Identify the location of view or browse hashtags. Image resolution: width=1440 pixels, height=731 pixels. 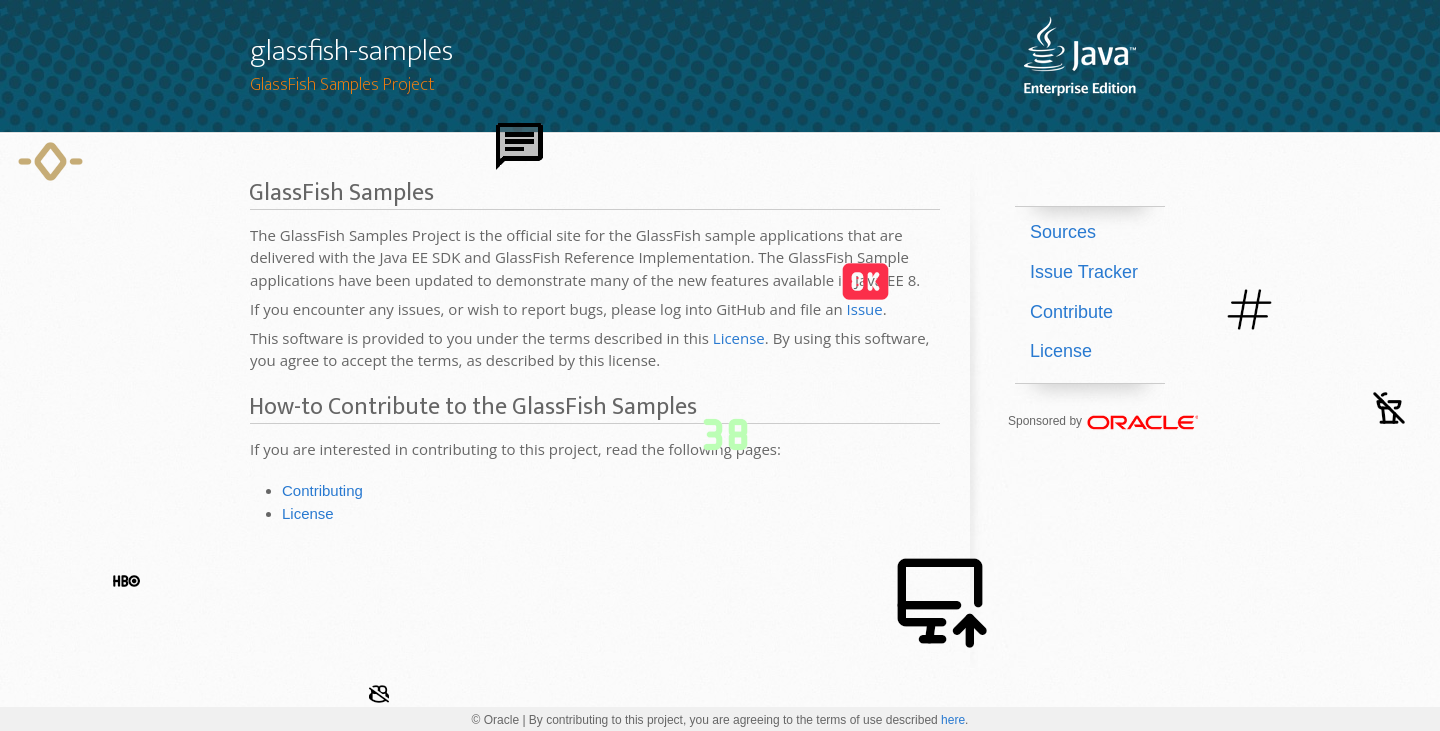
(1249, 309).